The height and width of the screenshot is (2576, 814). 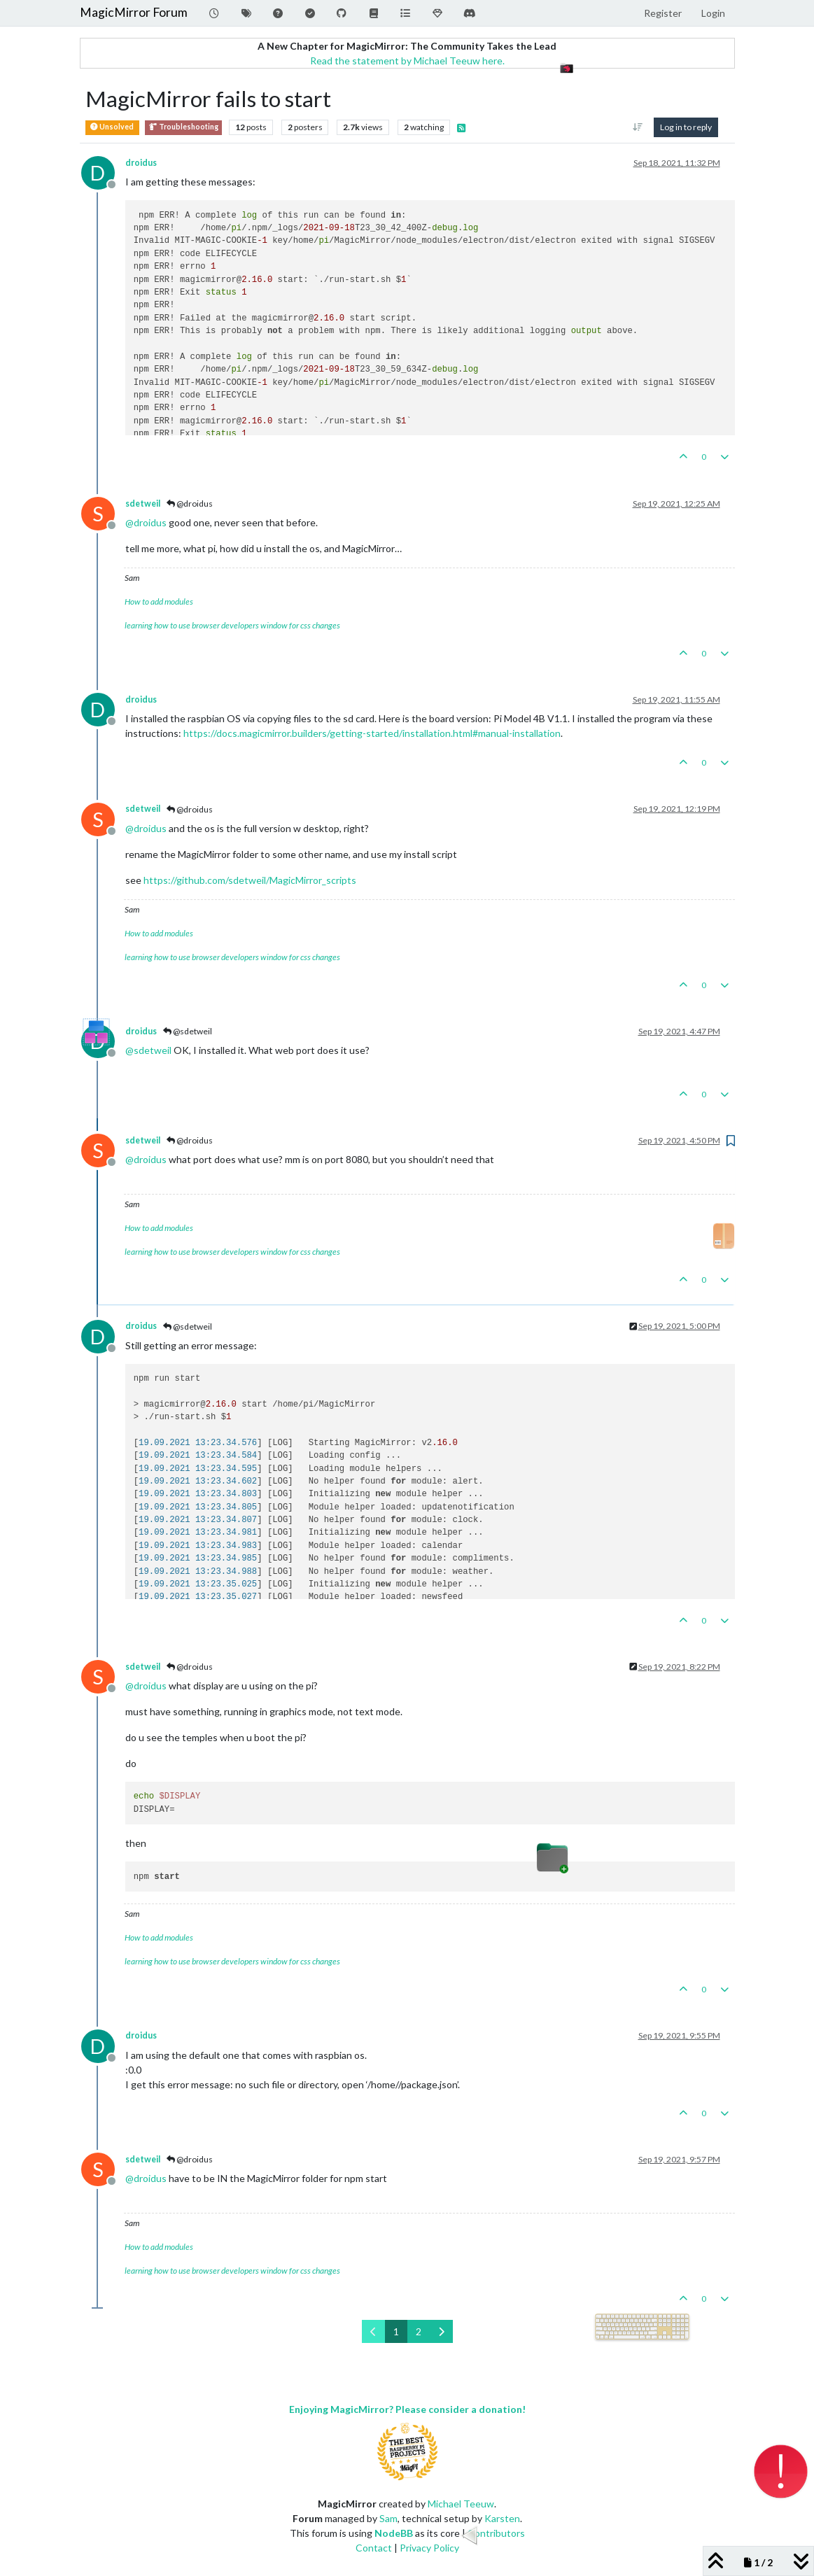 What do you see at coordinates (96, 1032) in the screenshot?
I see `select all items in the current view` at bounding box center [96, 1032].